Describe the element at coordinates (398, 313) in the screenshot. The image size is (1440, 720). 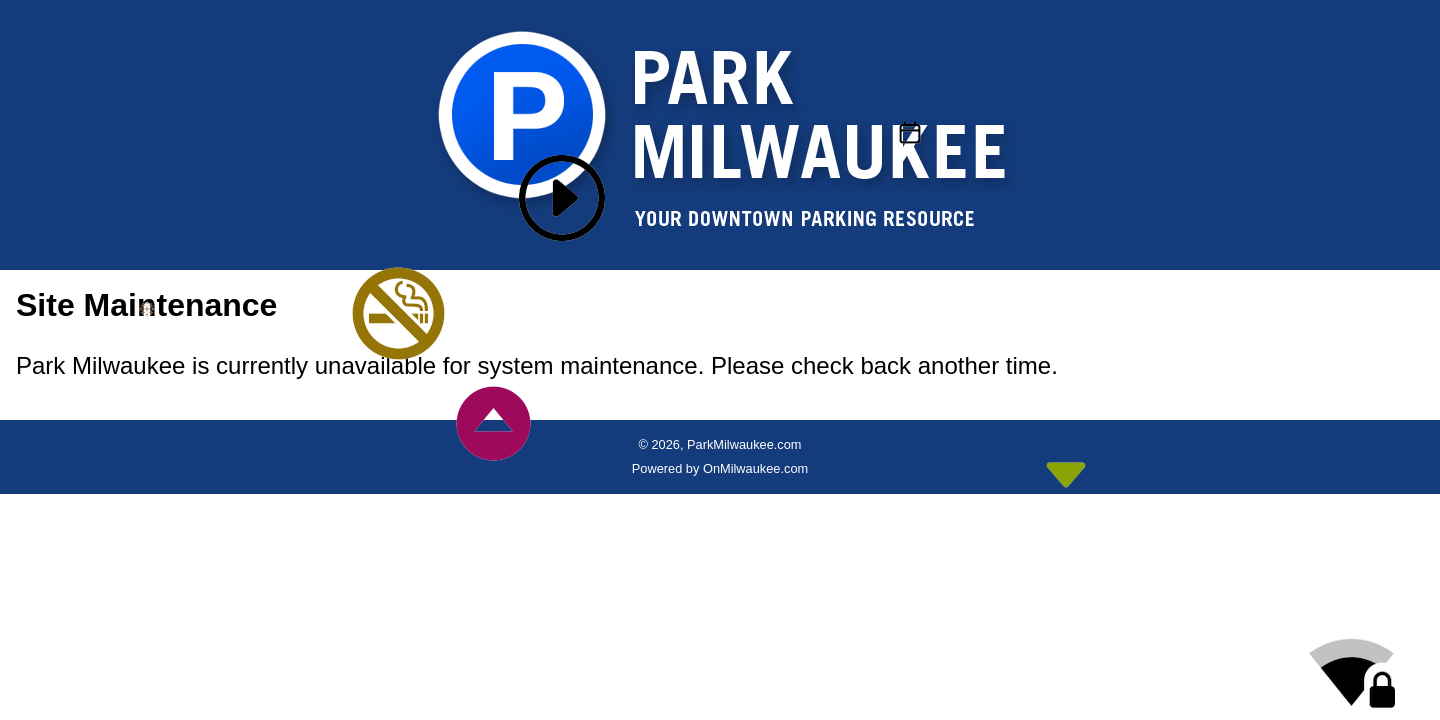
I see `indicates a no smoking zone or policy` at that location.